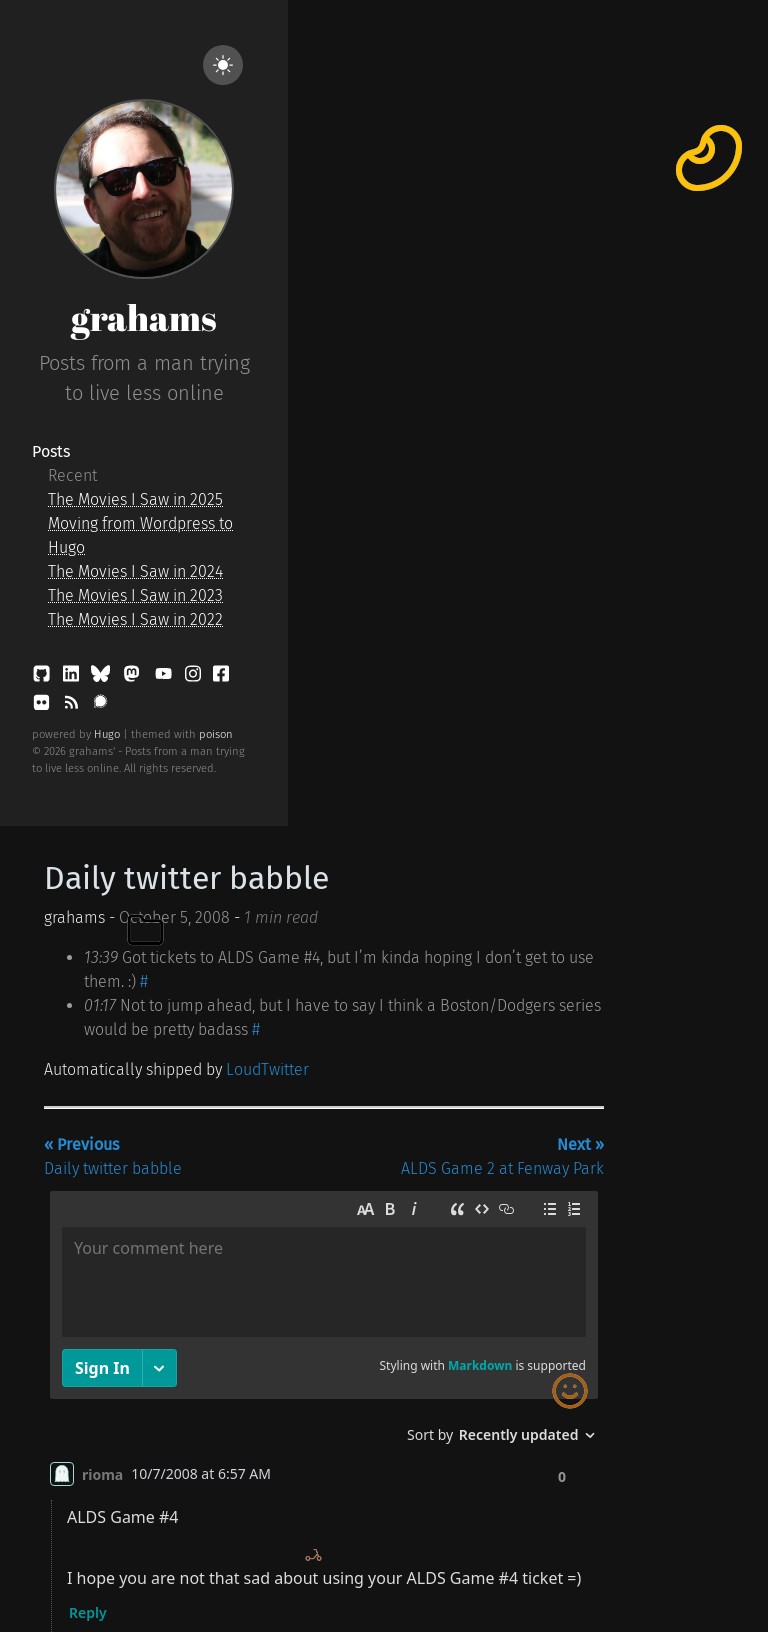  I want to click on open file folder, so click(145, 930).